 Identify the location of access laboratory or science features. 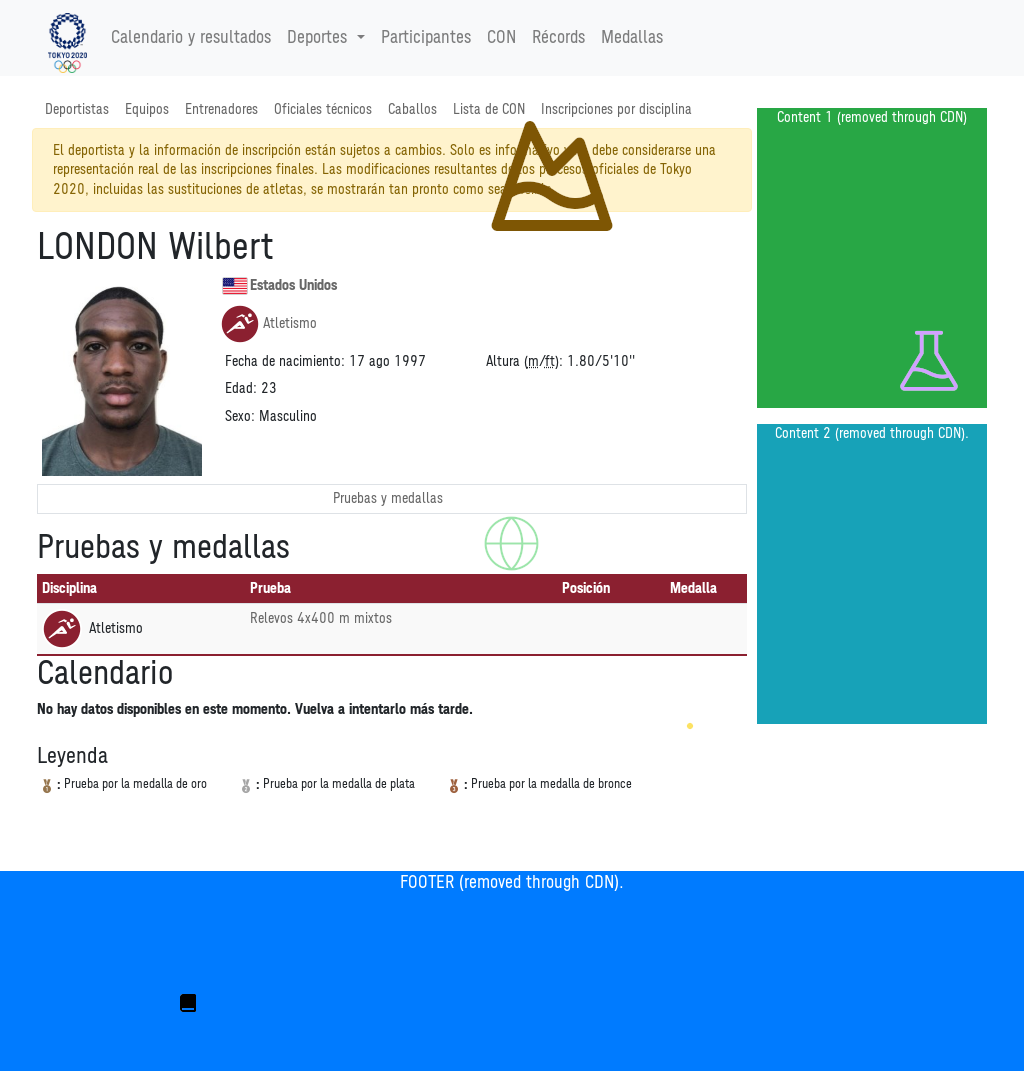
(929, 362).